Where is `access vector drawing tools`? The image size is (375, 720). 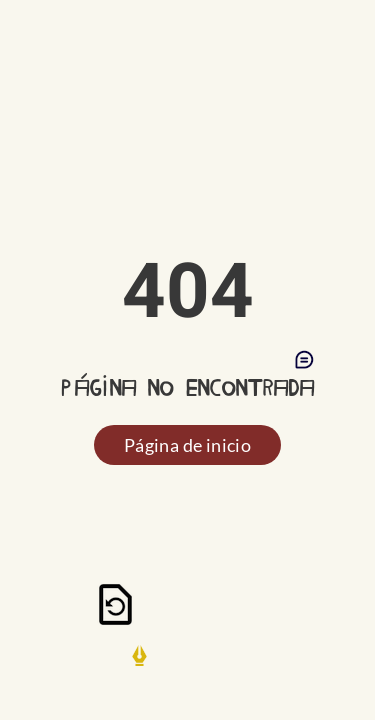 access vector drawing tools is located at coordinates (139, 655).